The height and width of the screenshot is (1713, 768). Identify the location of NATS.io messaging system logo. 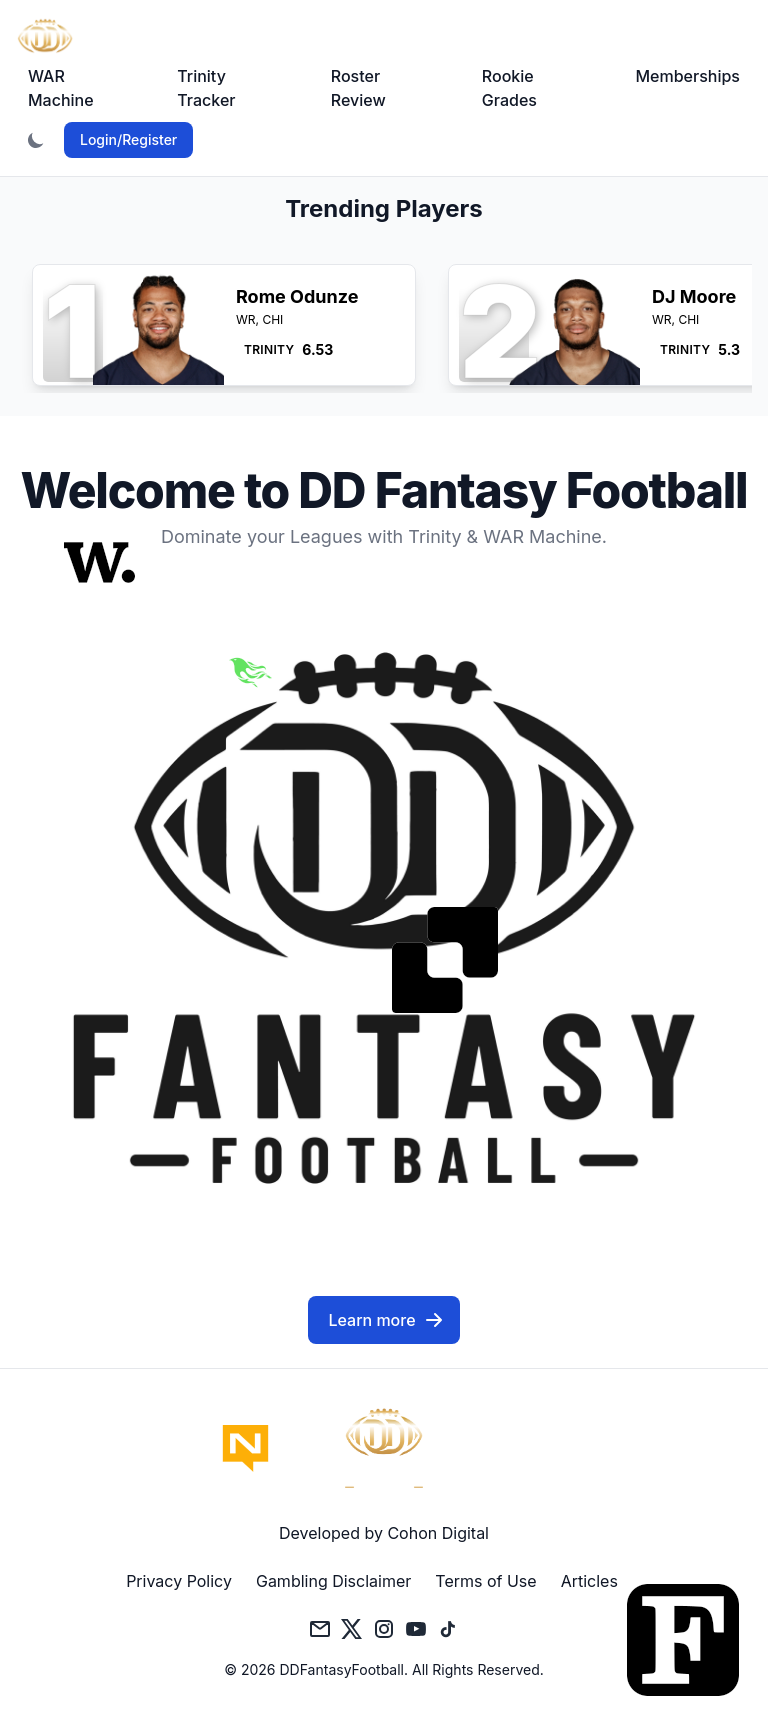
(245, 1448).